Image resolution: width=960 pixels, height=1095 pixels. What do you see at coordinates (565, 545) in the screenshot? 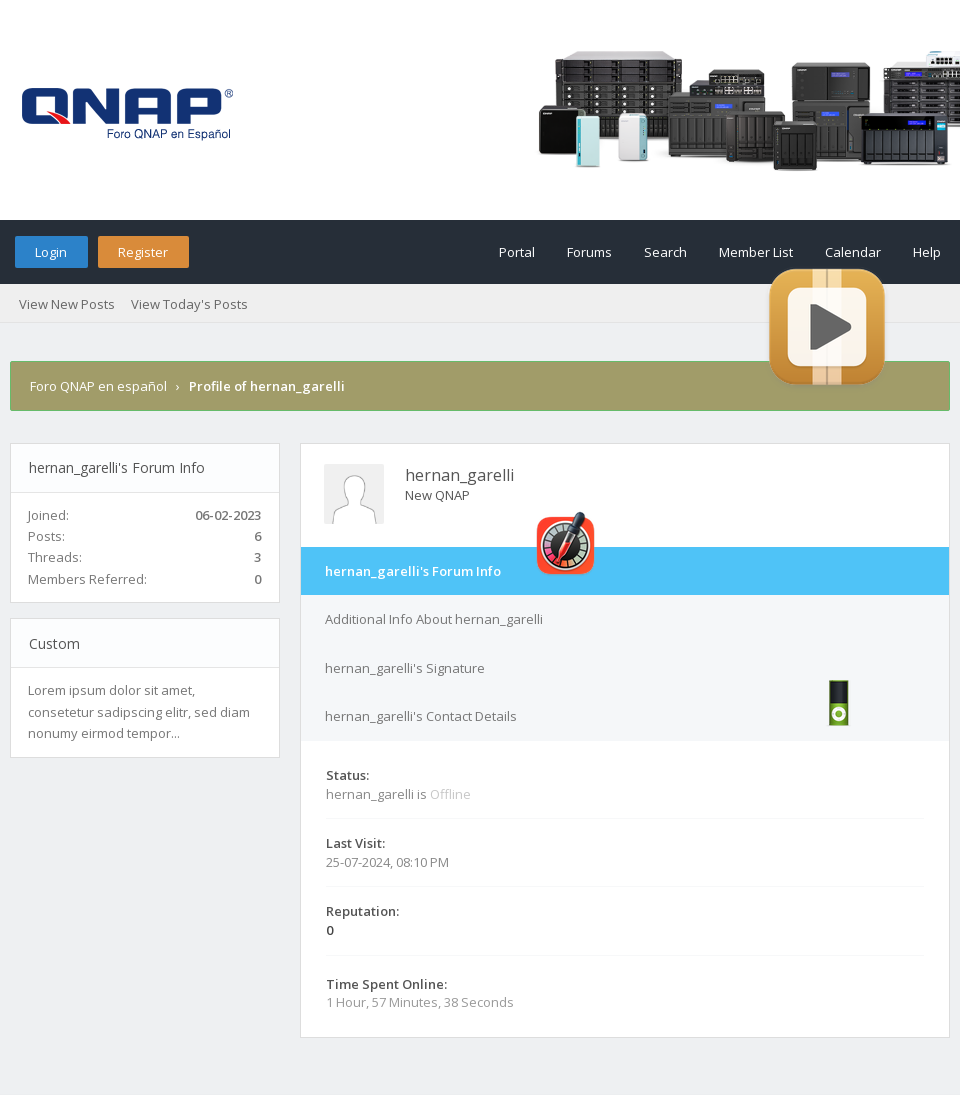
I see `open digital color meter utility` at bounding box center [565, 545].